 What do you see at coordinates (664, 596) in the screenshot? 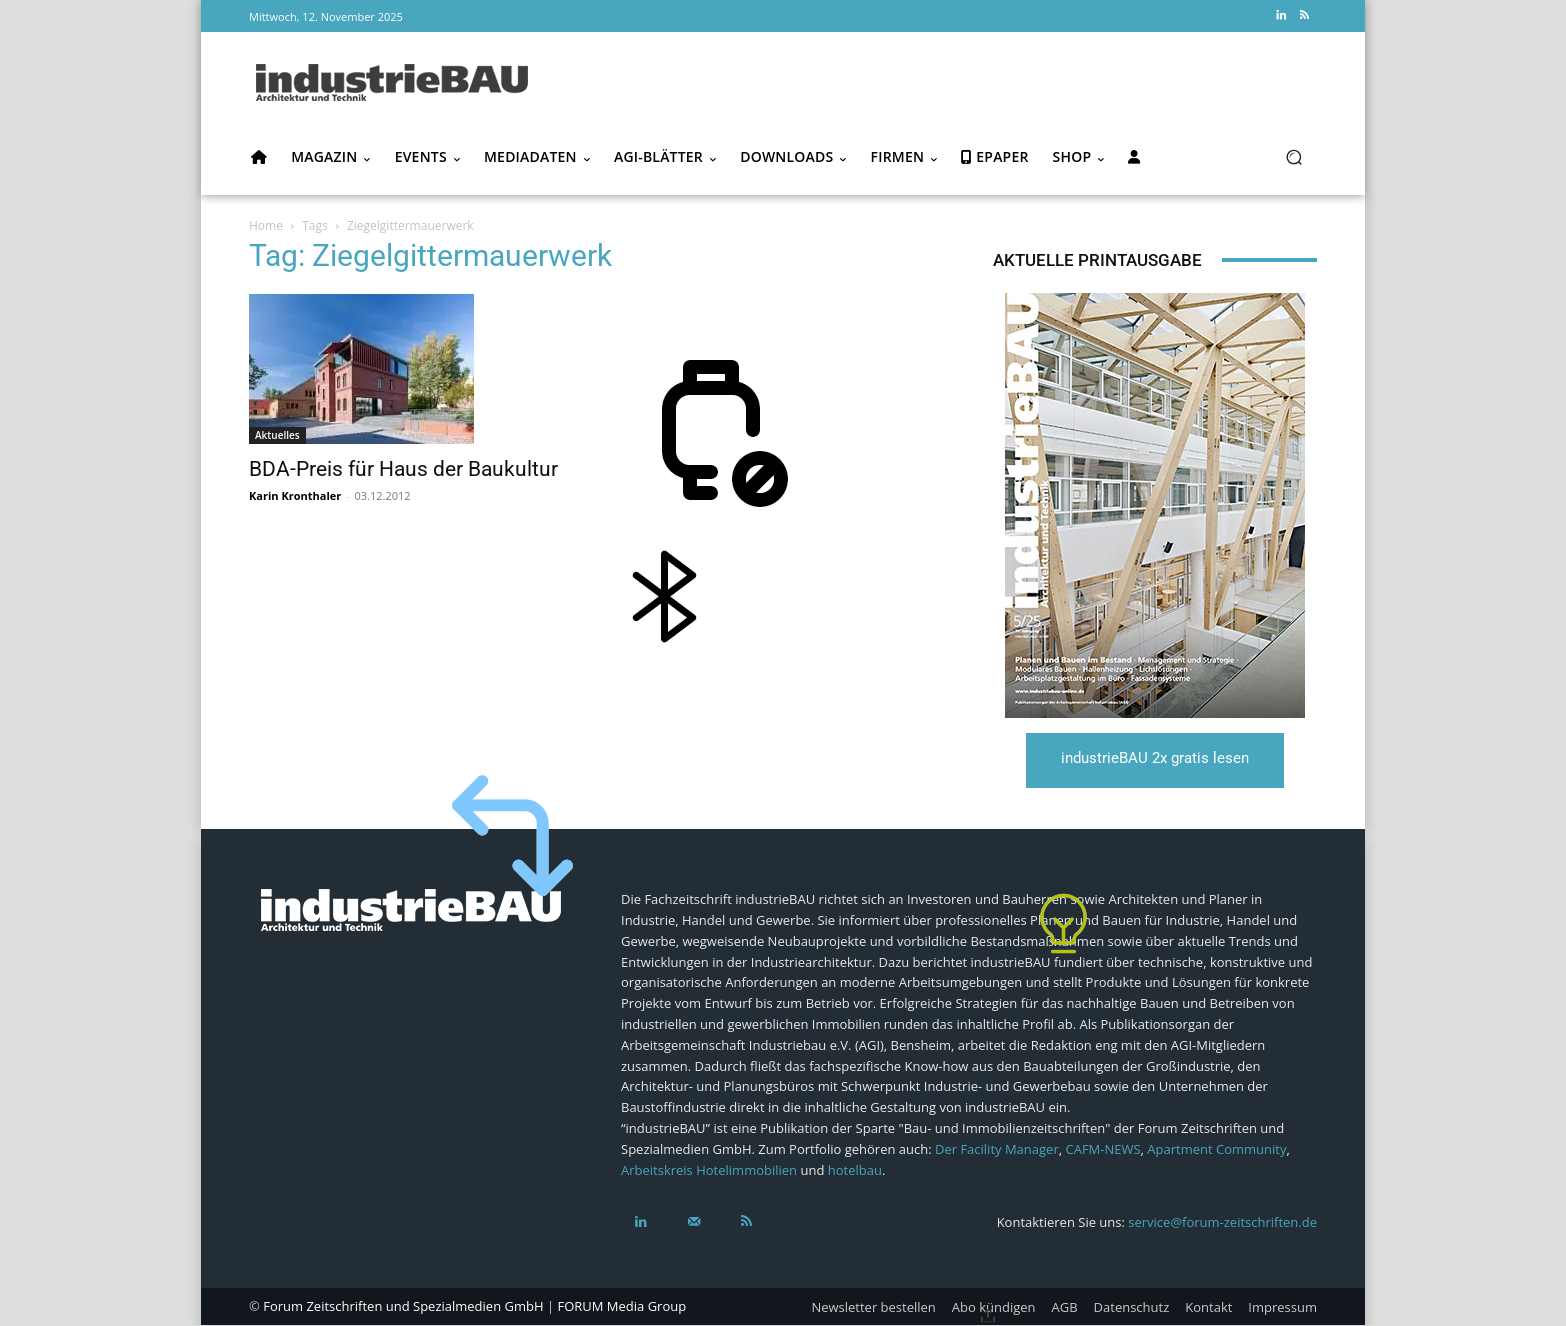
I see `toggle bluetooth connectivity on or off` at bounding box center [664, 596].